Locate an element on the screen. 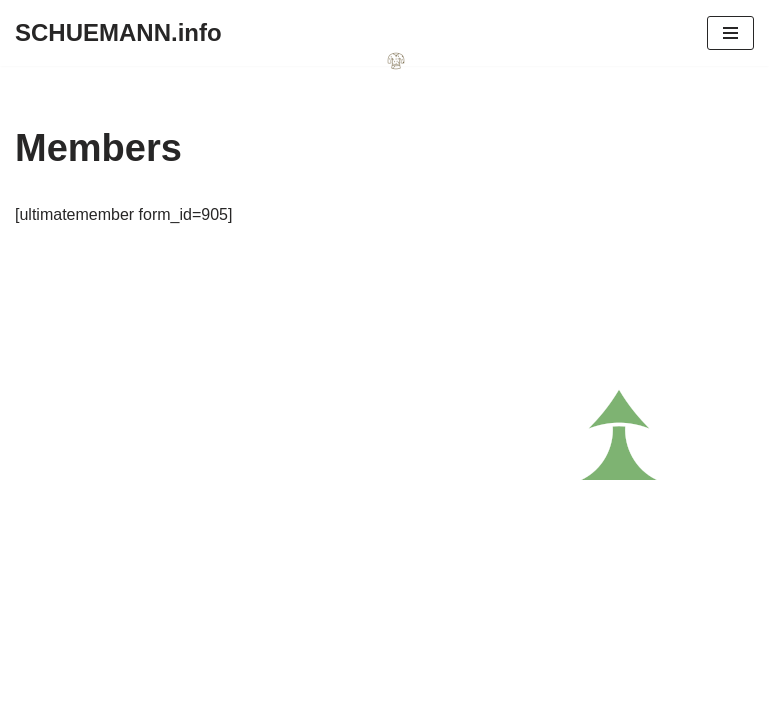 Image resolution: width=769 pixels, height=720 pixels. view growth metrics or progress is located at coordinates (619, 434).